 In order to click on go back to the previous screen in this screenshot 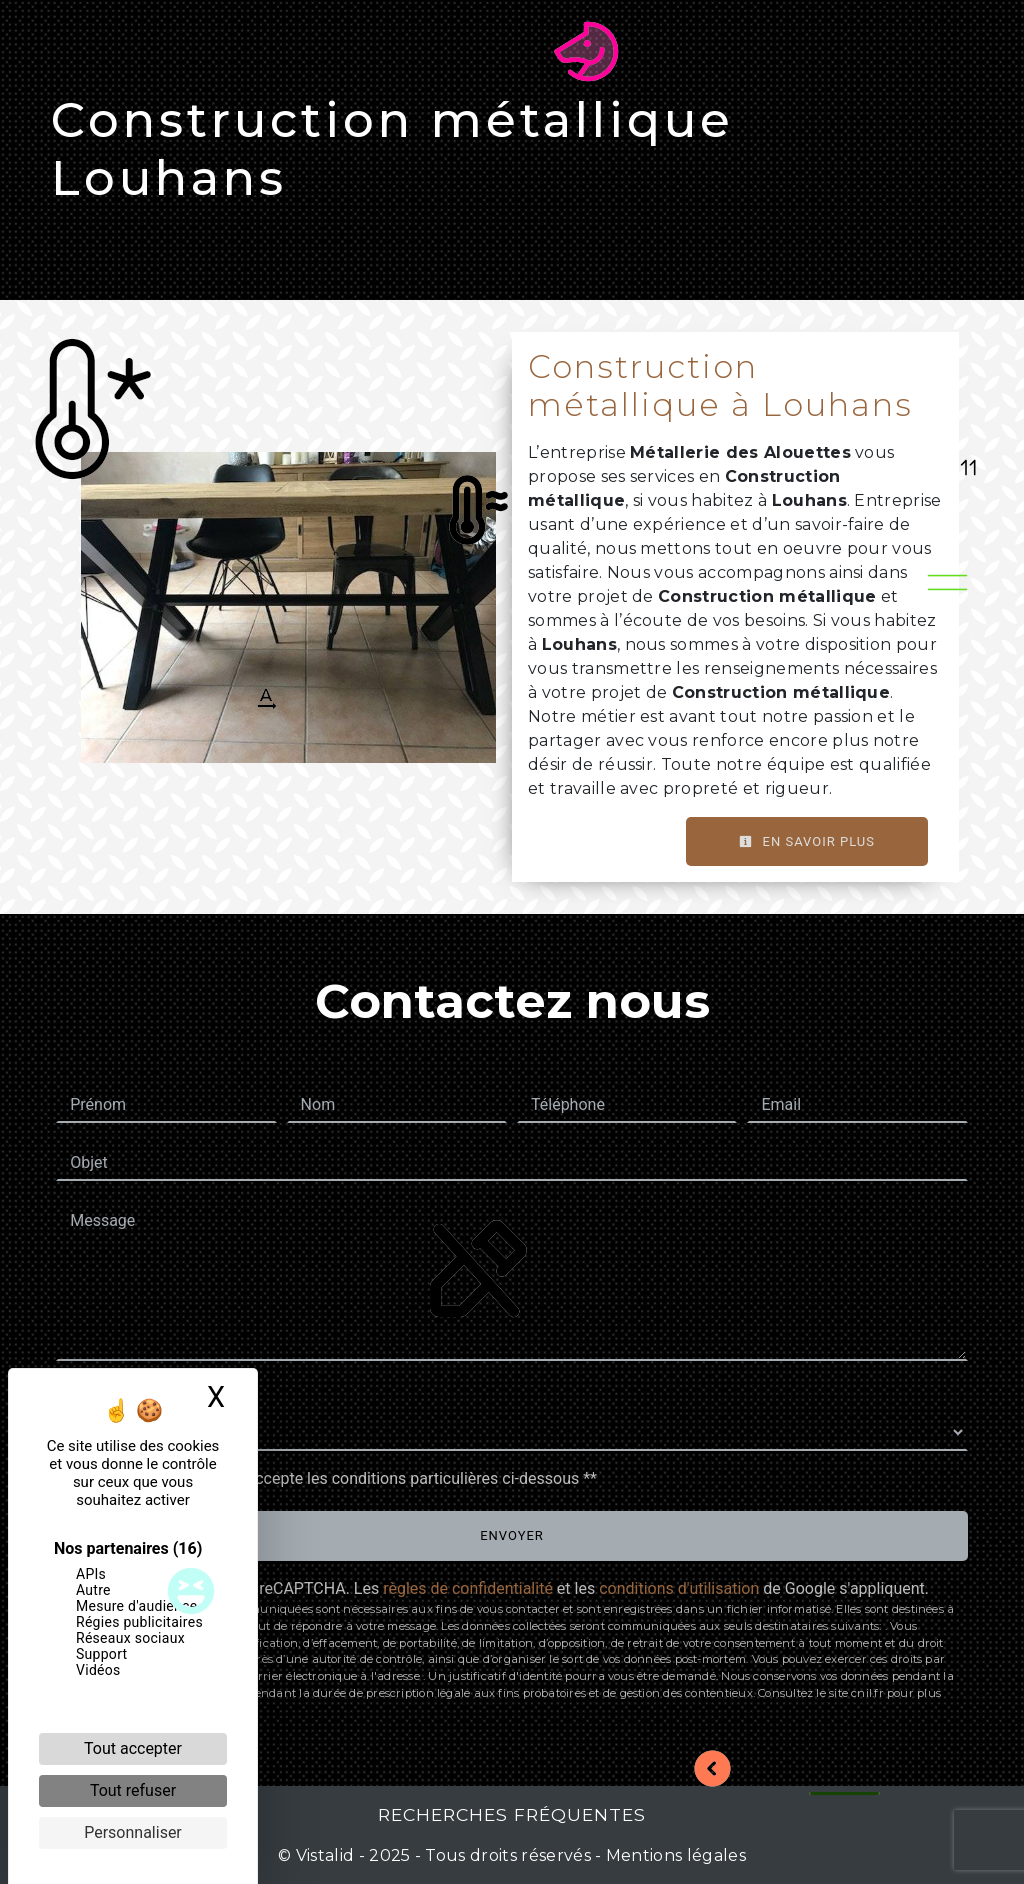, I will do `click(712, 1768)`.